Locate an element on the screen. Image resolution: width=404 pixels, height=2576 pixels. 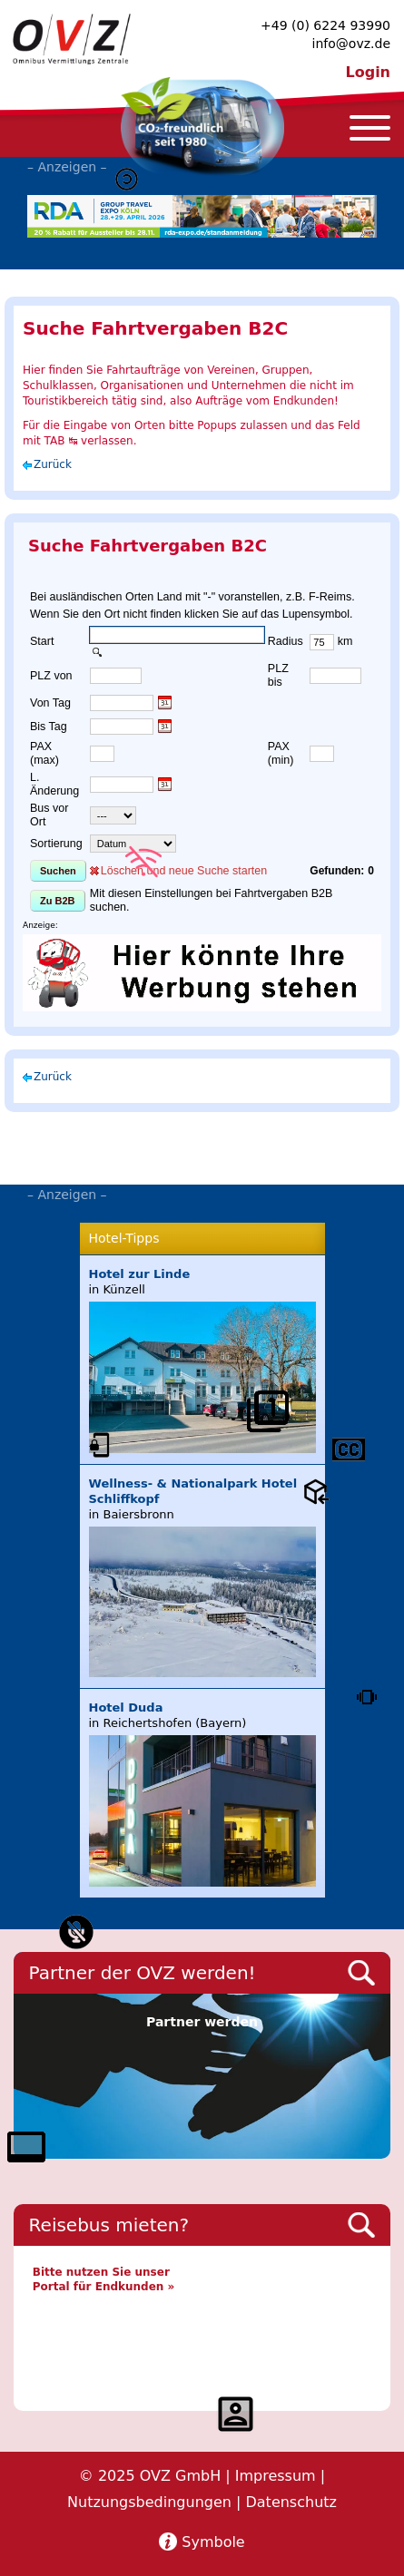
indicates copyleft licensing for content or software is located at coordinates (126, 179).